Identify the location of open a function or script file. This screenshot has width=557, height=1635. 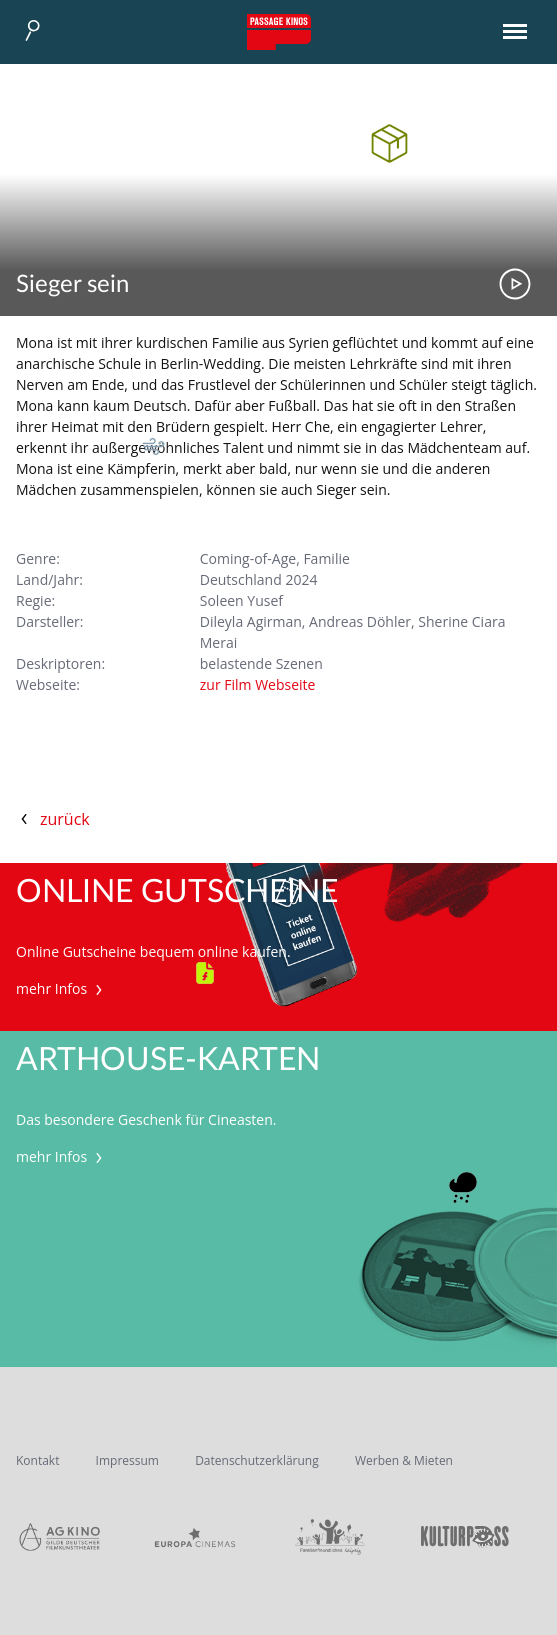
(205, 973).